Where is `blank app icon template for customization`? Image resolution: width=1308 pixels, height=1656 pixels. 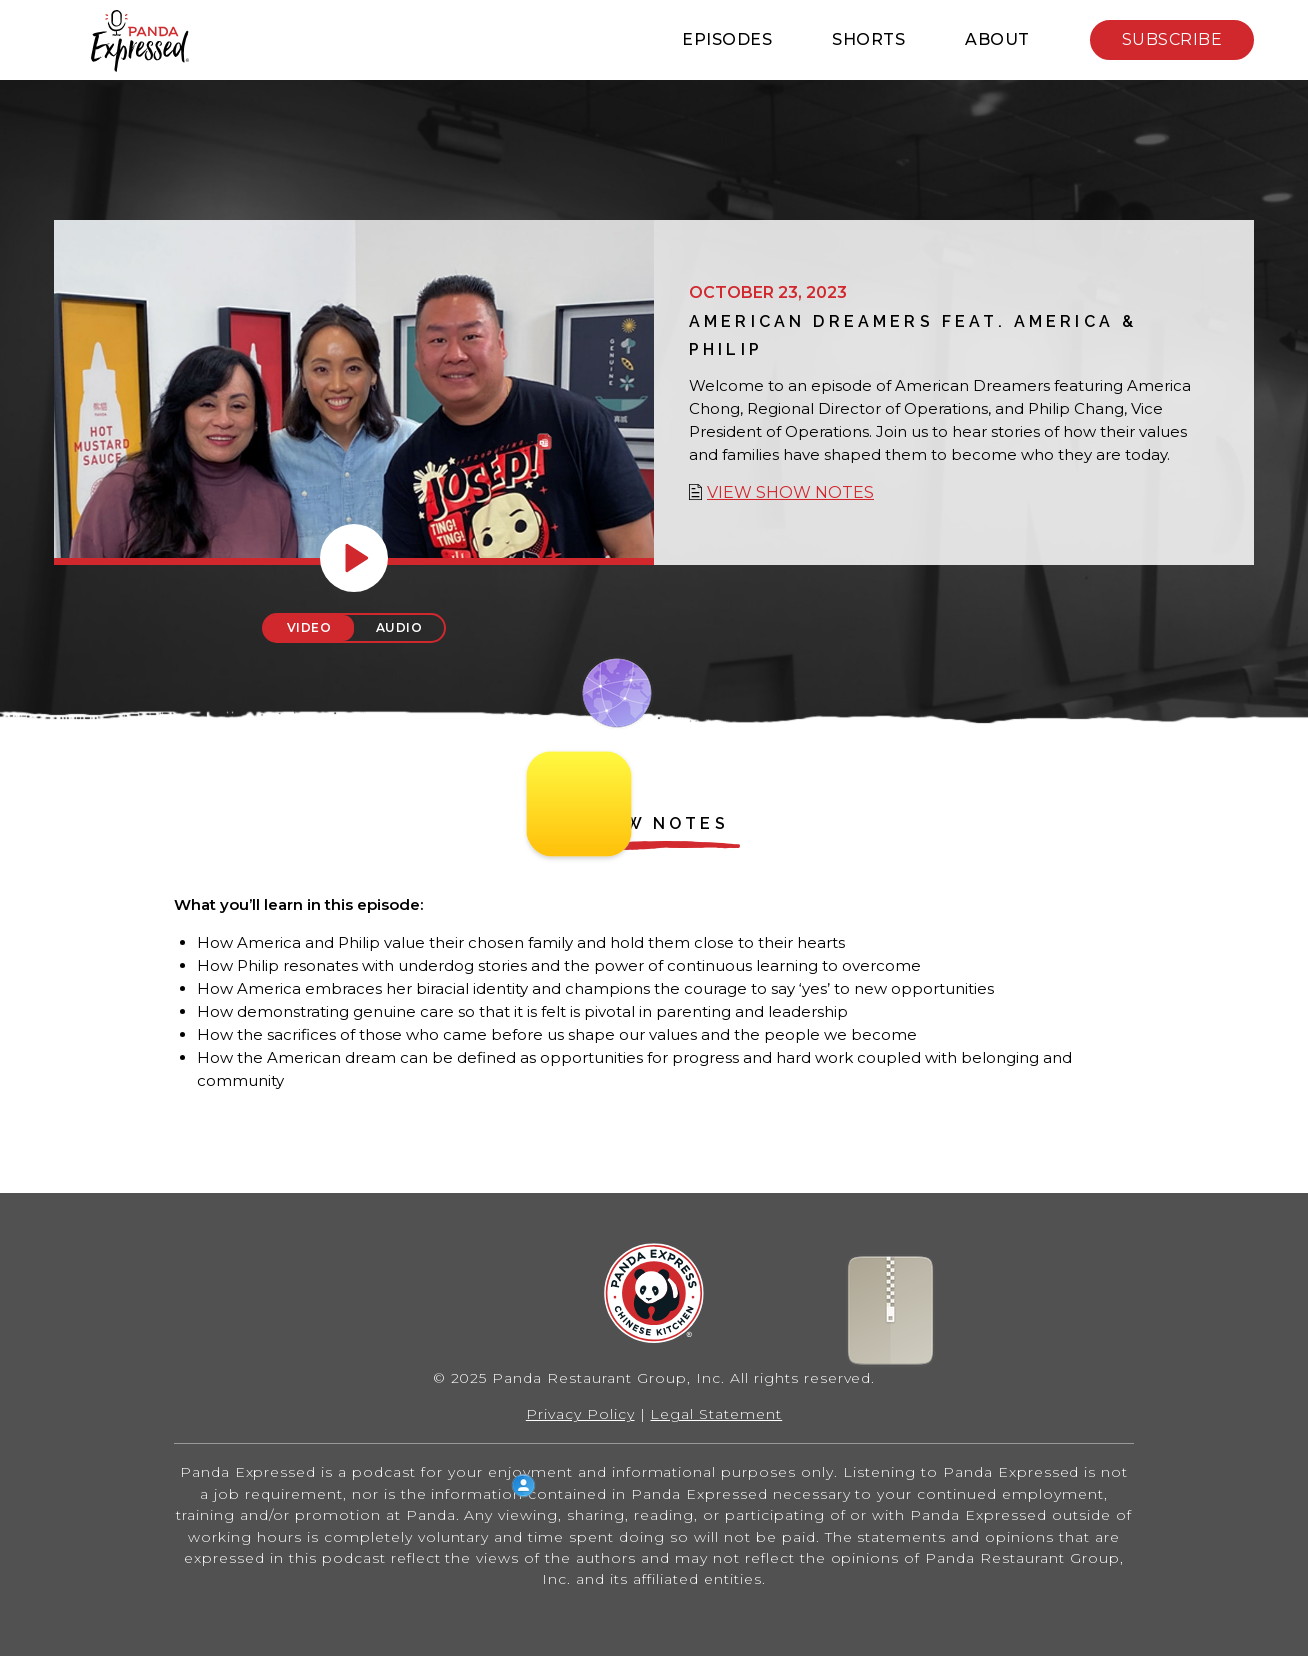
blank app icon template for customization is located at coordinates (579, 804).